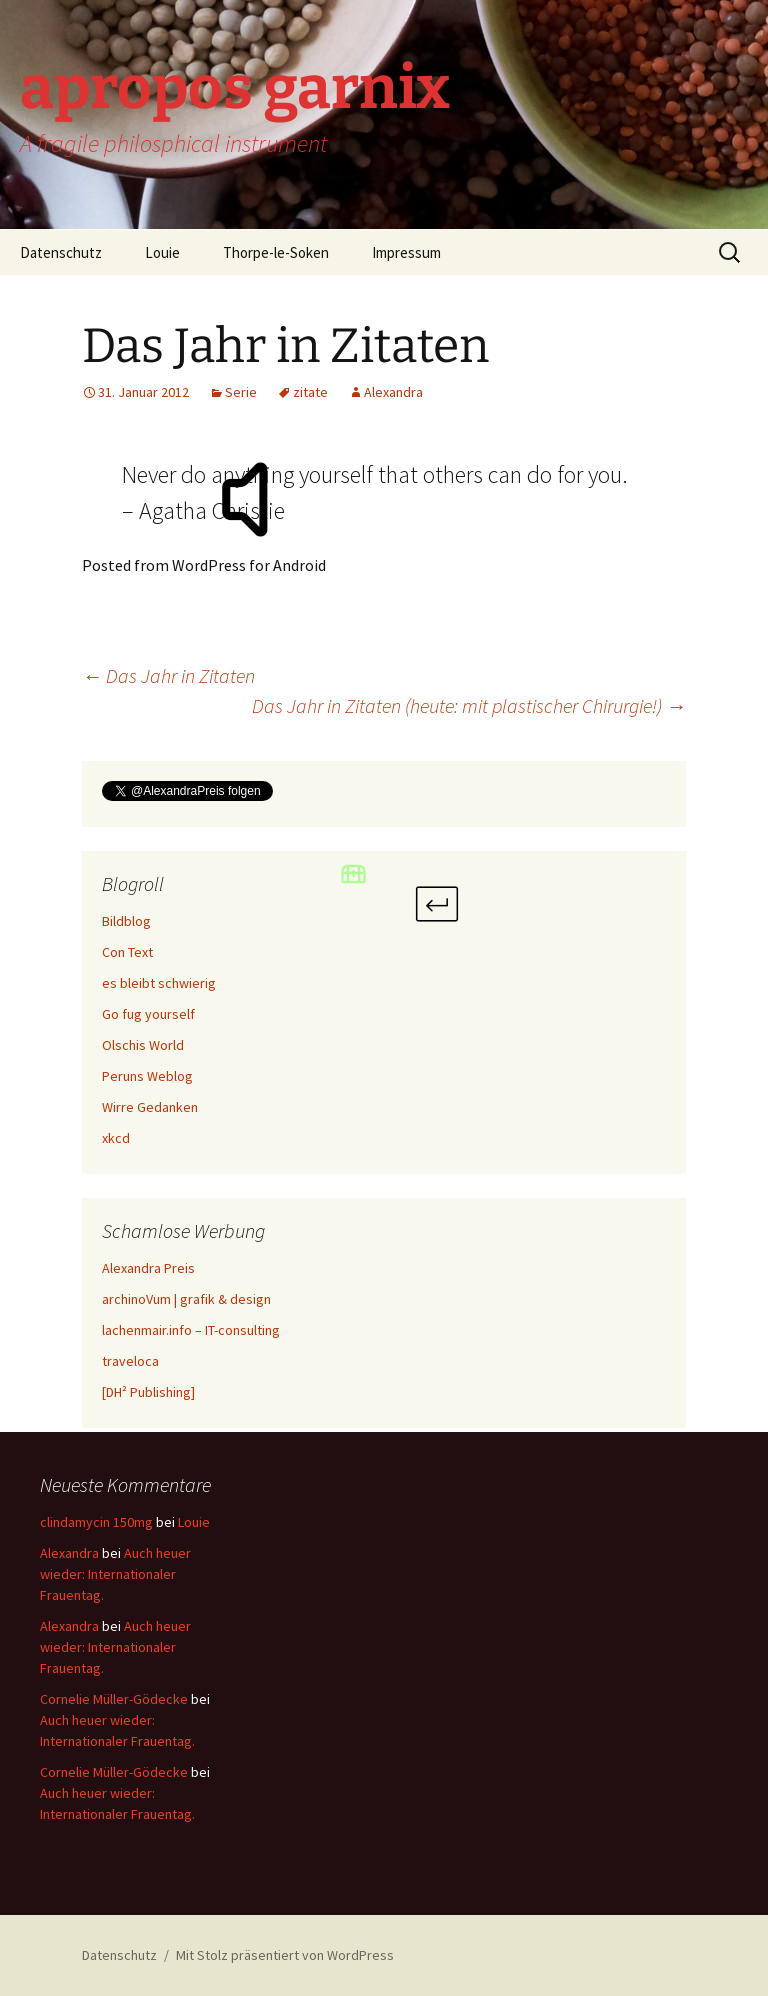  What do you see at coordinates (437, 904) in the screenshot?
I see `press enter or return key` at bounding box center [437, 904].